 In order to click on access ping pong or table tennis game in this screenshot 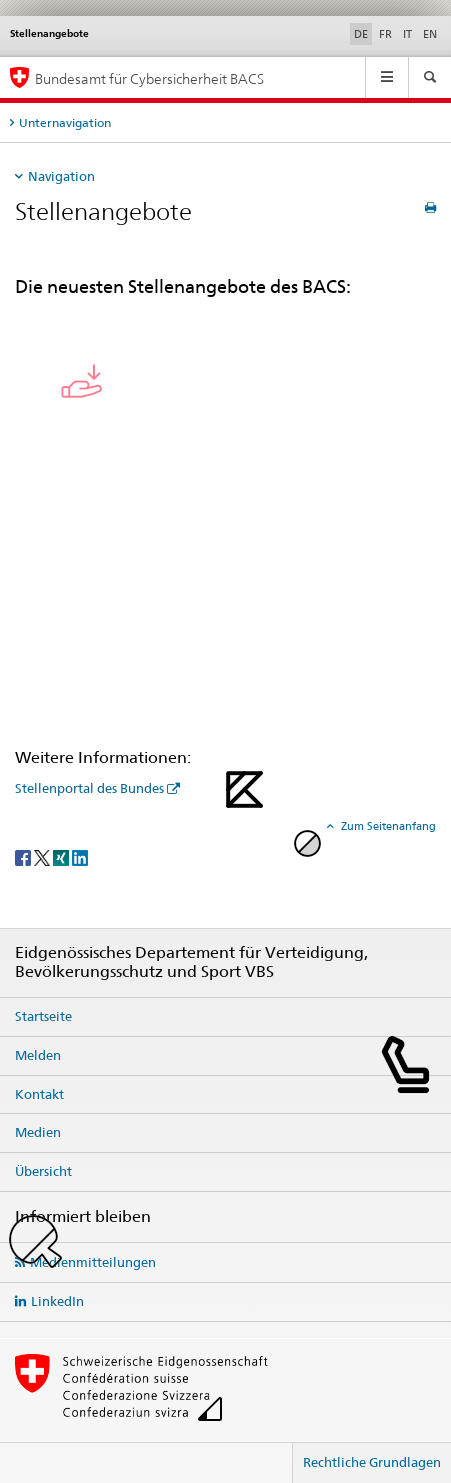, I will do `click(34, 1240)`.